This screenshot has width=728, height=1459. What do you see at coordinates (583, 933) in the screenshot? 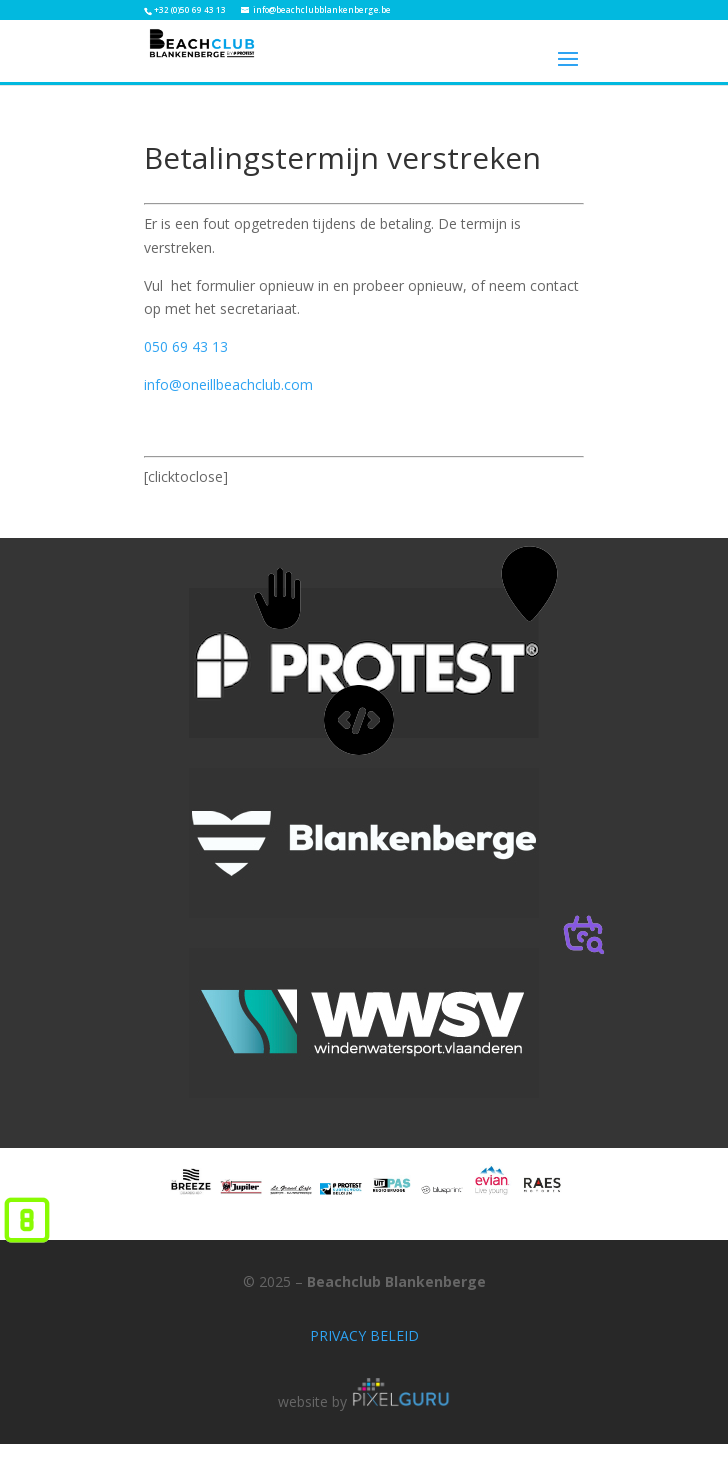
I see `search items in your shopping basket` at bounding box center [583, 933].